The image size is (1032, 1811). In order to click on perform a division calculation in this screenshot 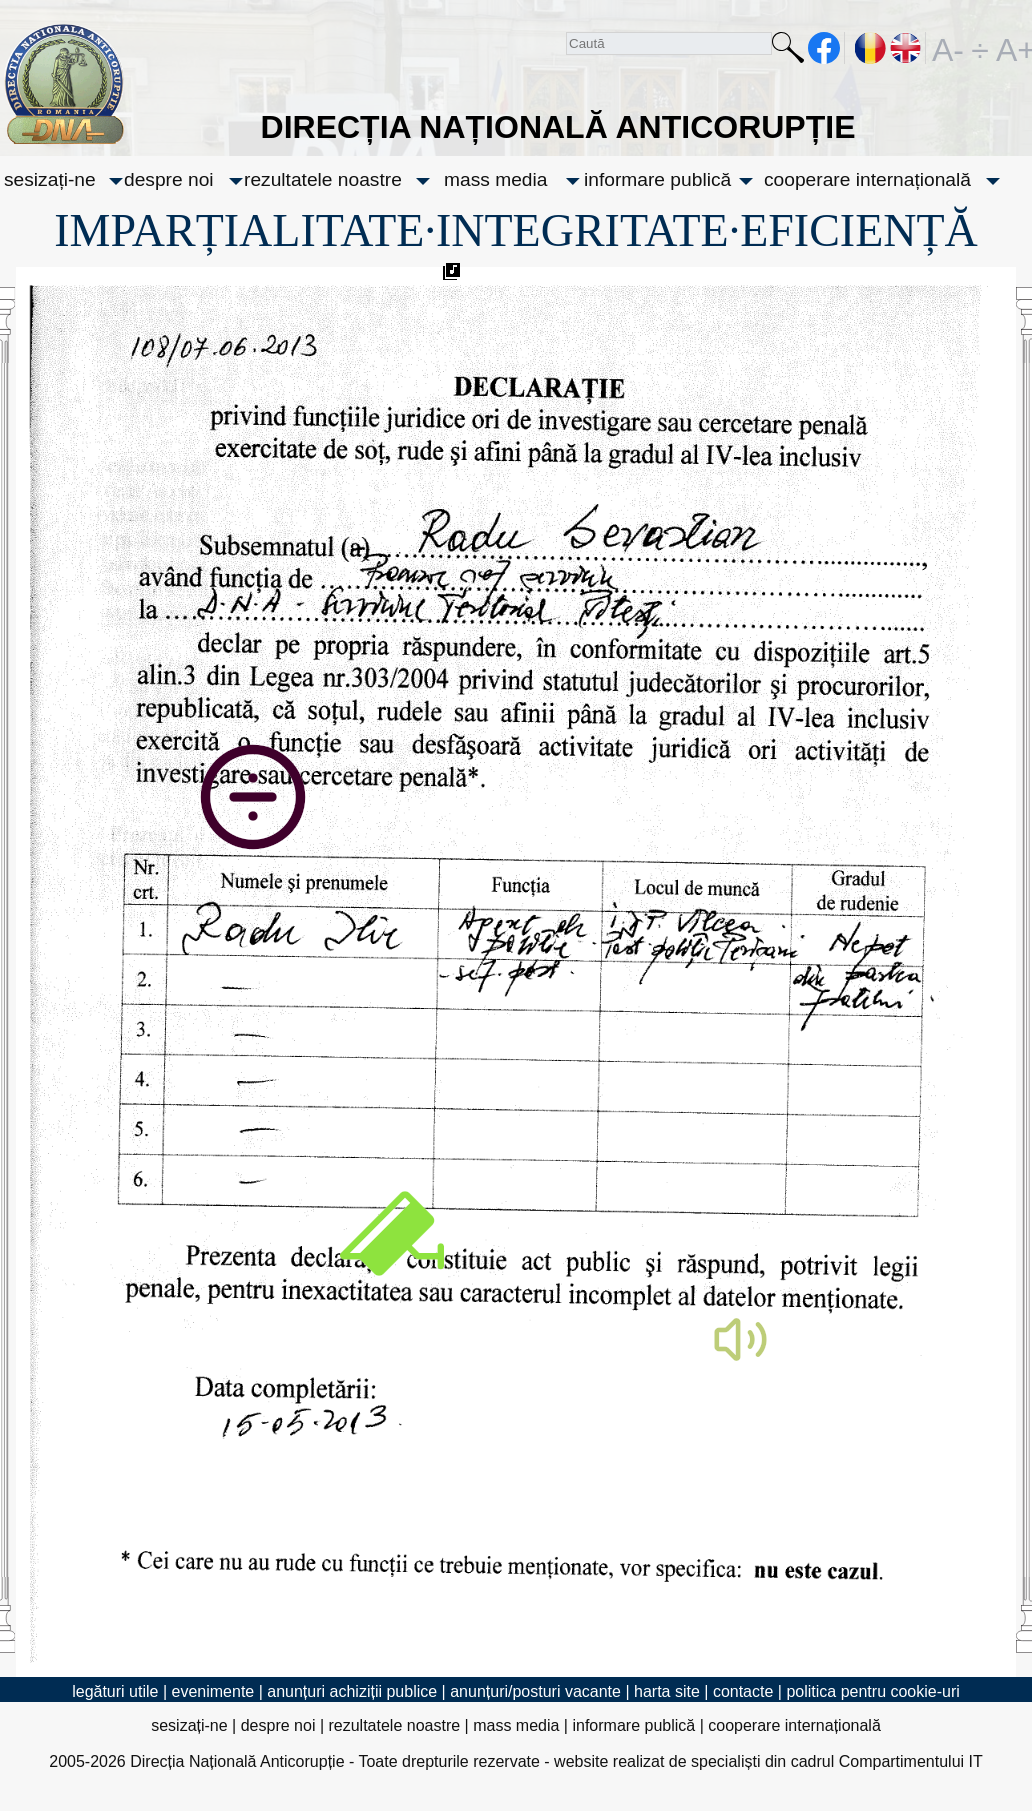, I will do `click(253, 797)`.